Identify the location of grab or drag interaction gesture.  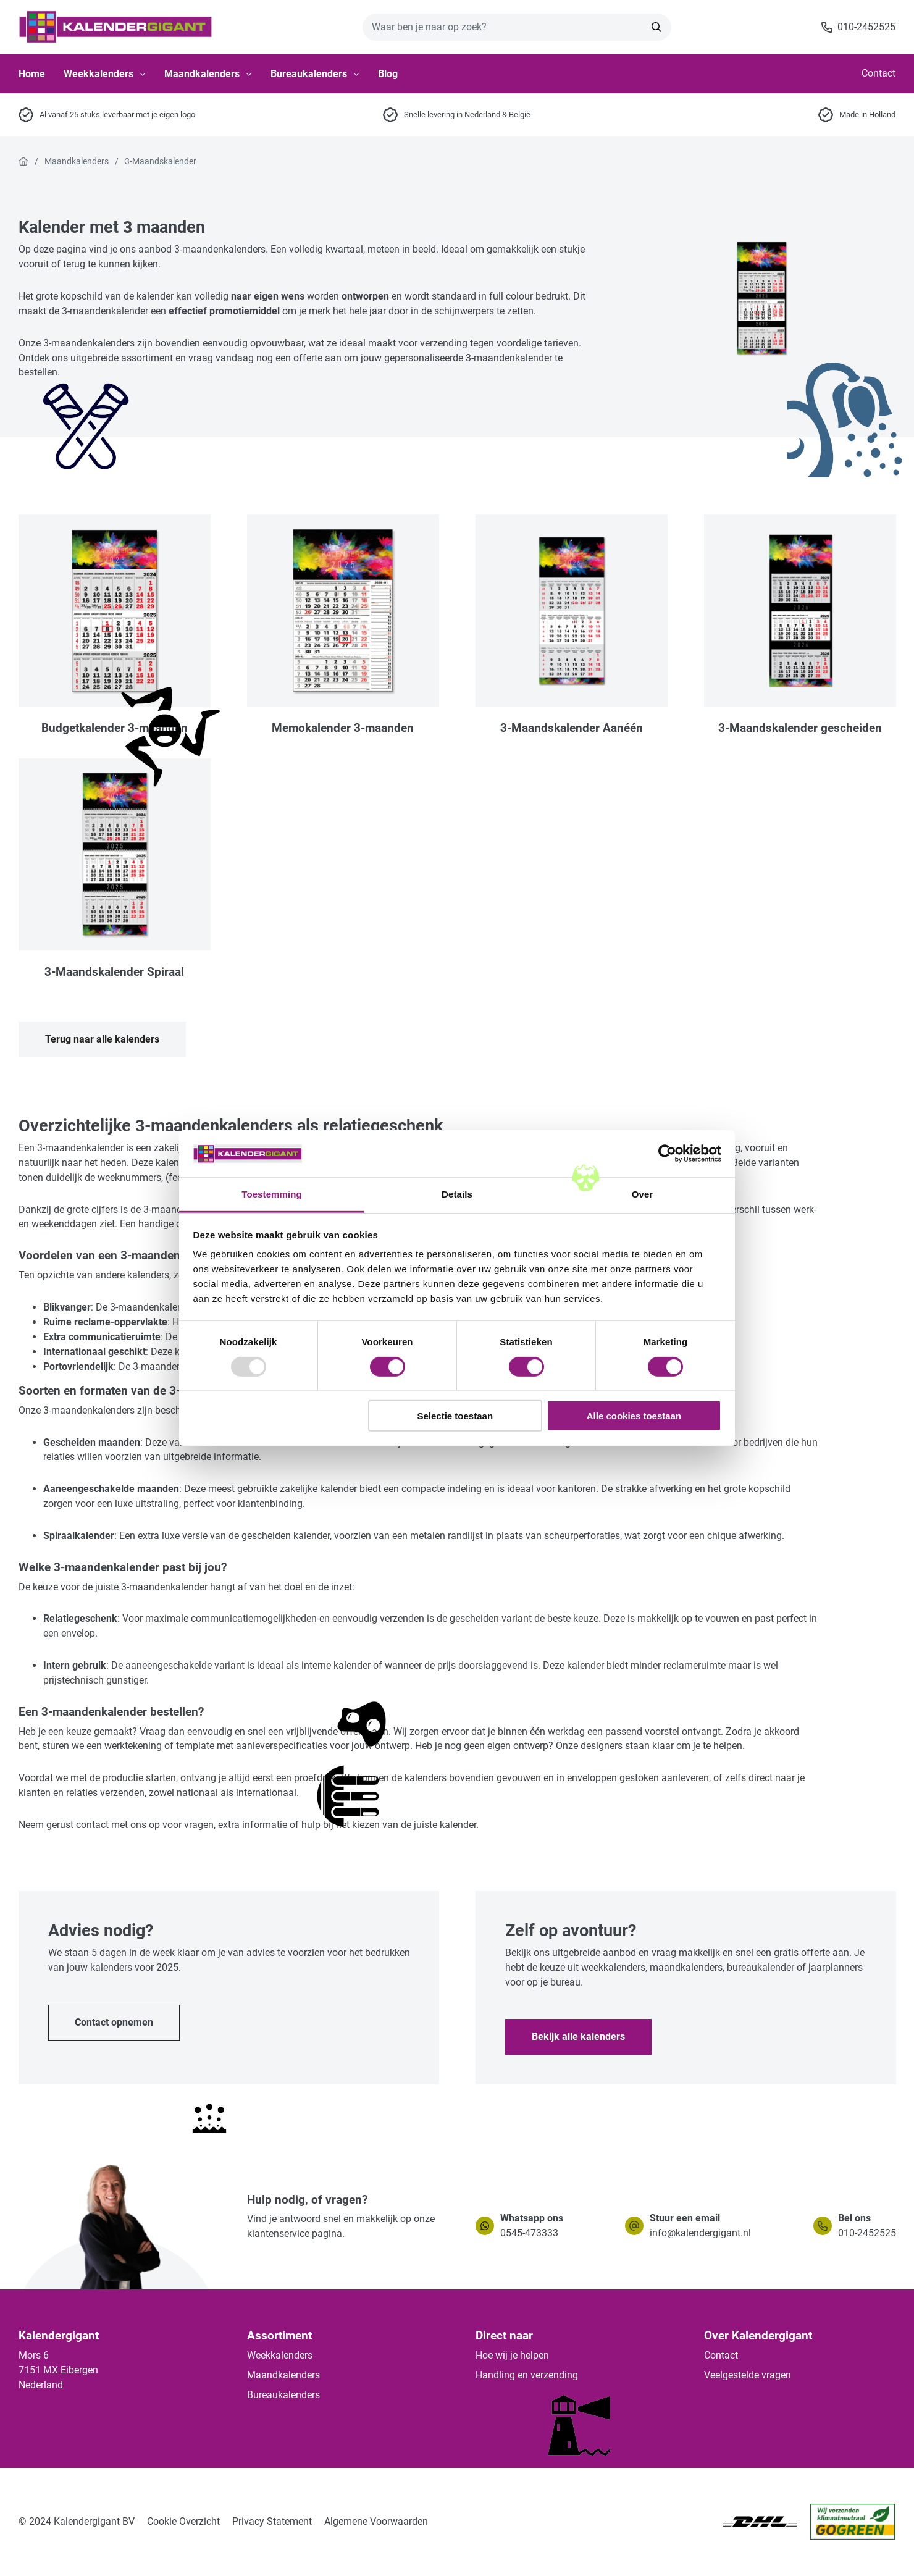
(348, 1796).